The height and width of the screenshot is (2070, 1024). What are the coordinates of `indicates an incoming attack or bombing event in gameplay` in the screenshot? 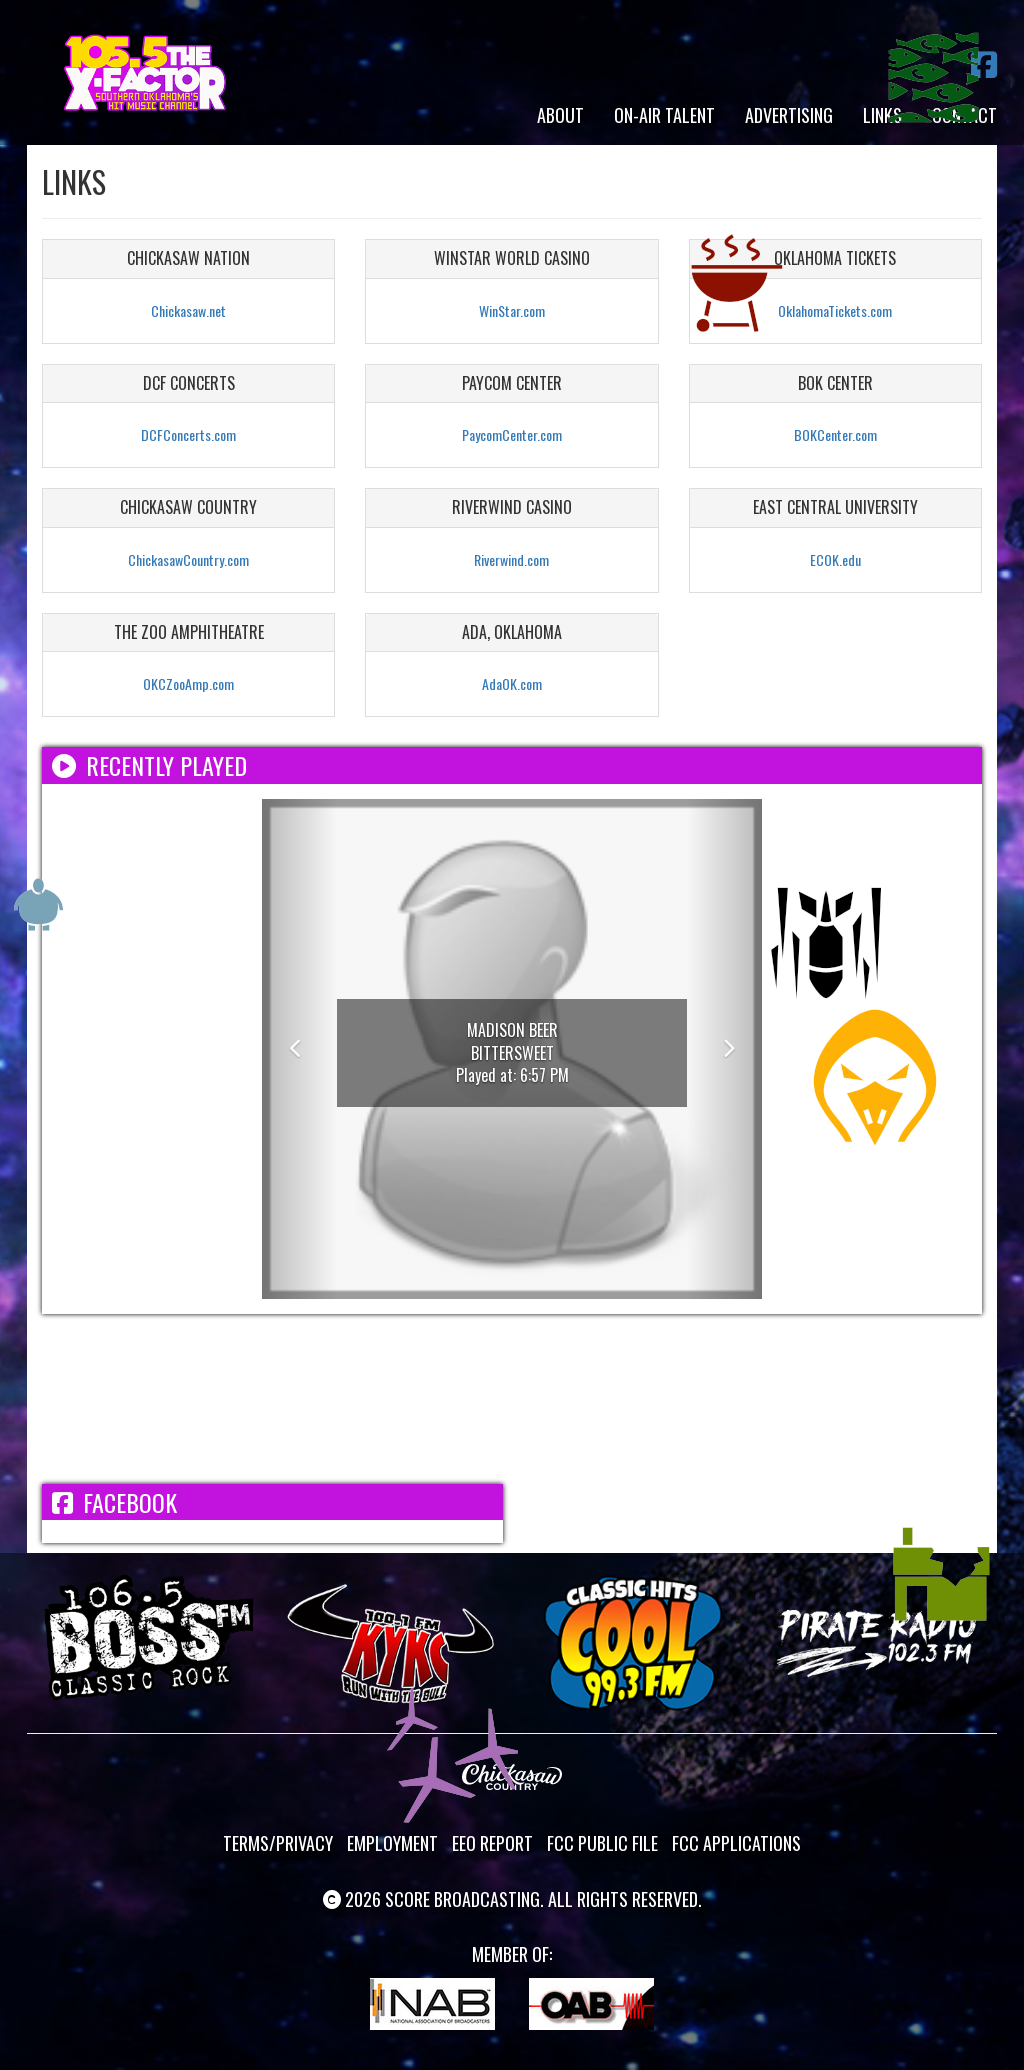 It's located at (826, 944).